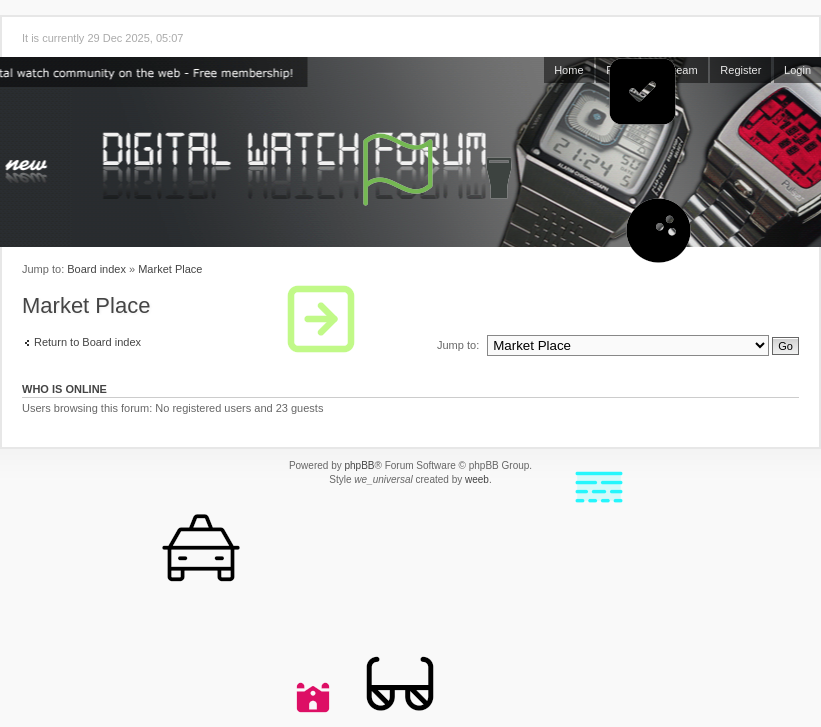 This screenshot has width=821, height=727. Describe the element at coordinates (201, 553) in the screenshot. I see `request a taxi or cab ride` at that location.